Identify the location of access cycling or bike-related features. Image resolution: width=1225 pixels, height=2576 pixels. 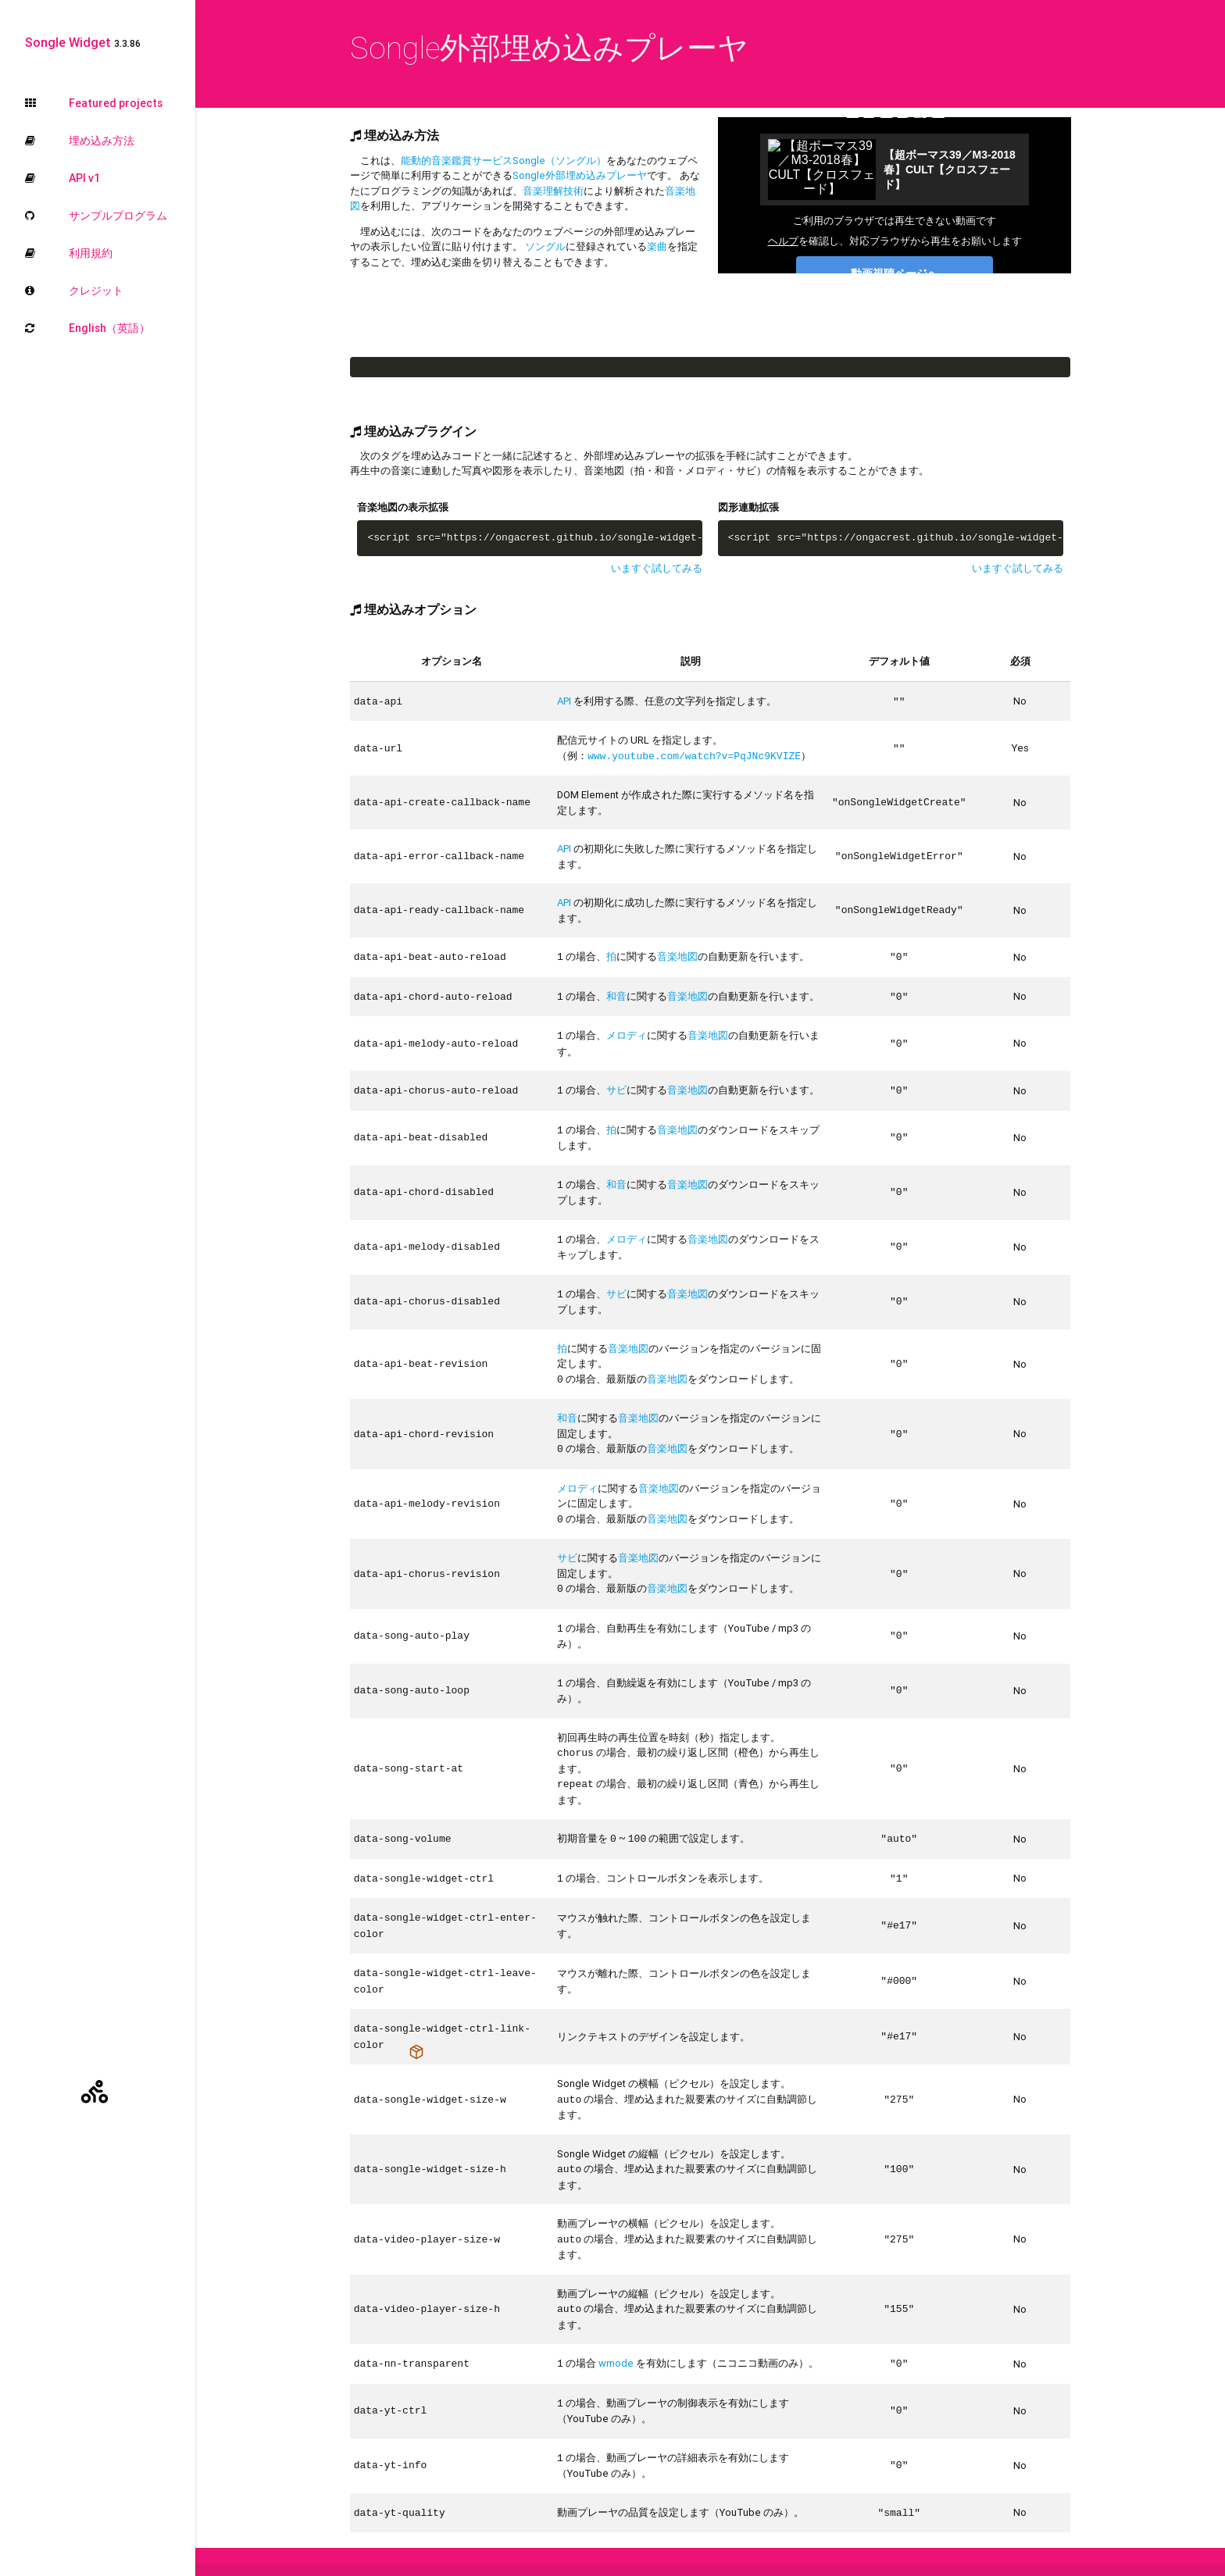
(95, 2093).